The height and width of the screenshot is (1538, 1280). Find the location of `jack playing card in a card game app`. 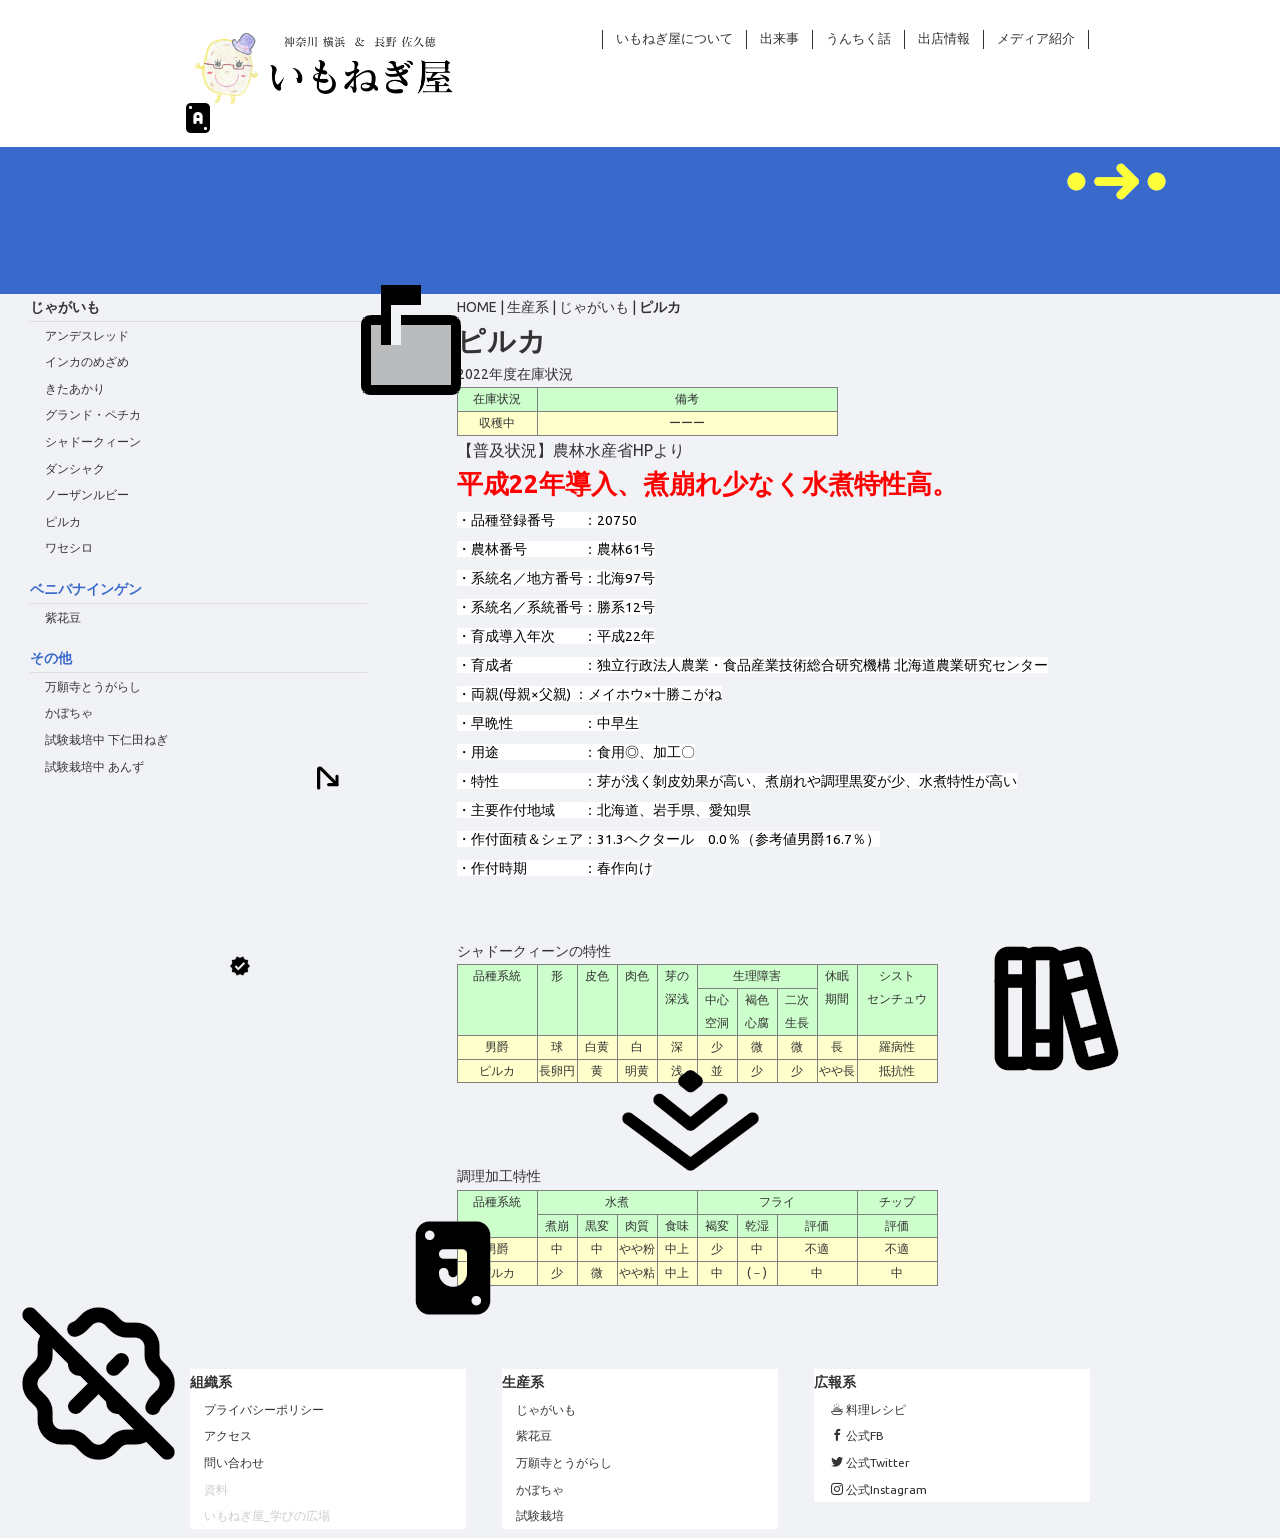

jack playing card in a card game app is located at coordinates (453, 1268).